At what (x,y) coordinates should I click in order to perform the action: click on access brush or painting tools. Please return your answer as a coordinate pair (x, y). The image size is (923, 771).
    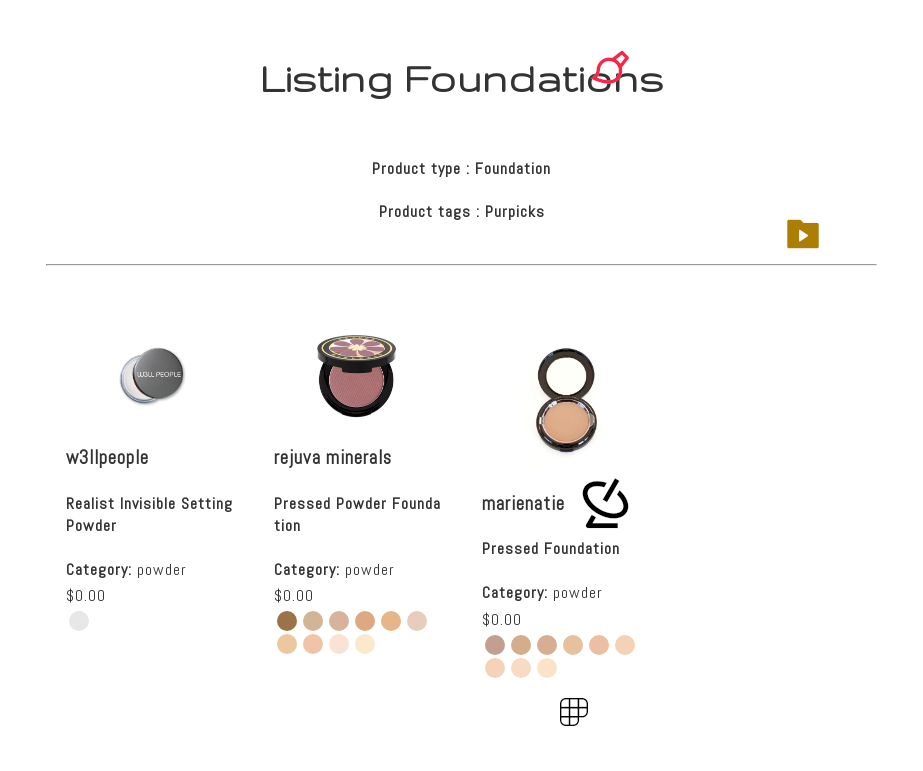
    Looking at the image, I should click on (610, 68).